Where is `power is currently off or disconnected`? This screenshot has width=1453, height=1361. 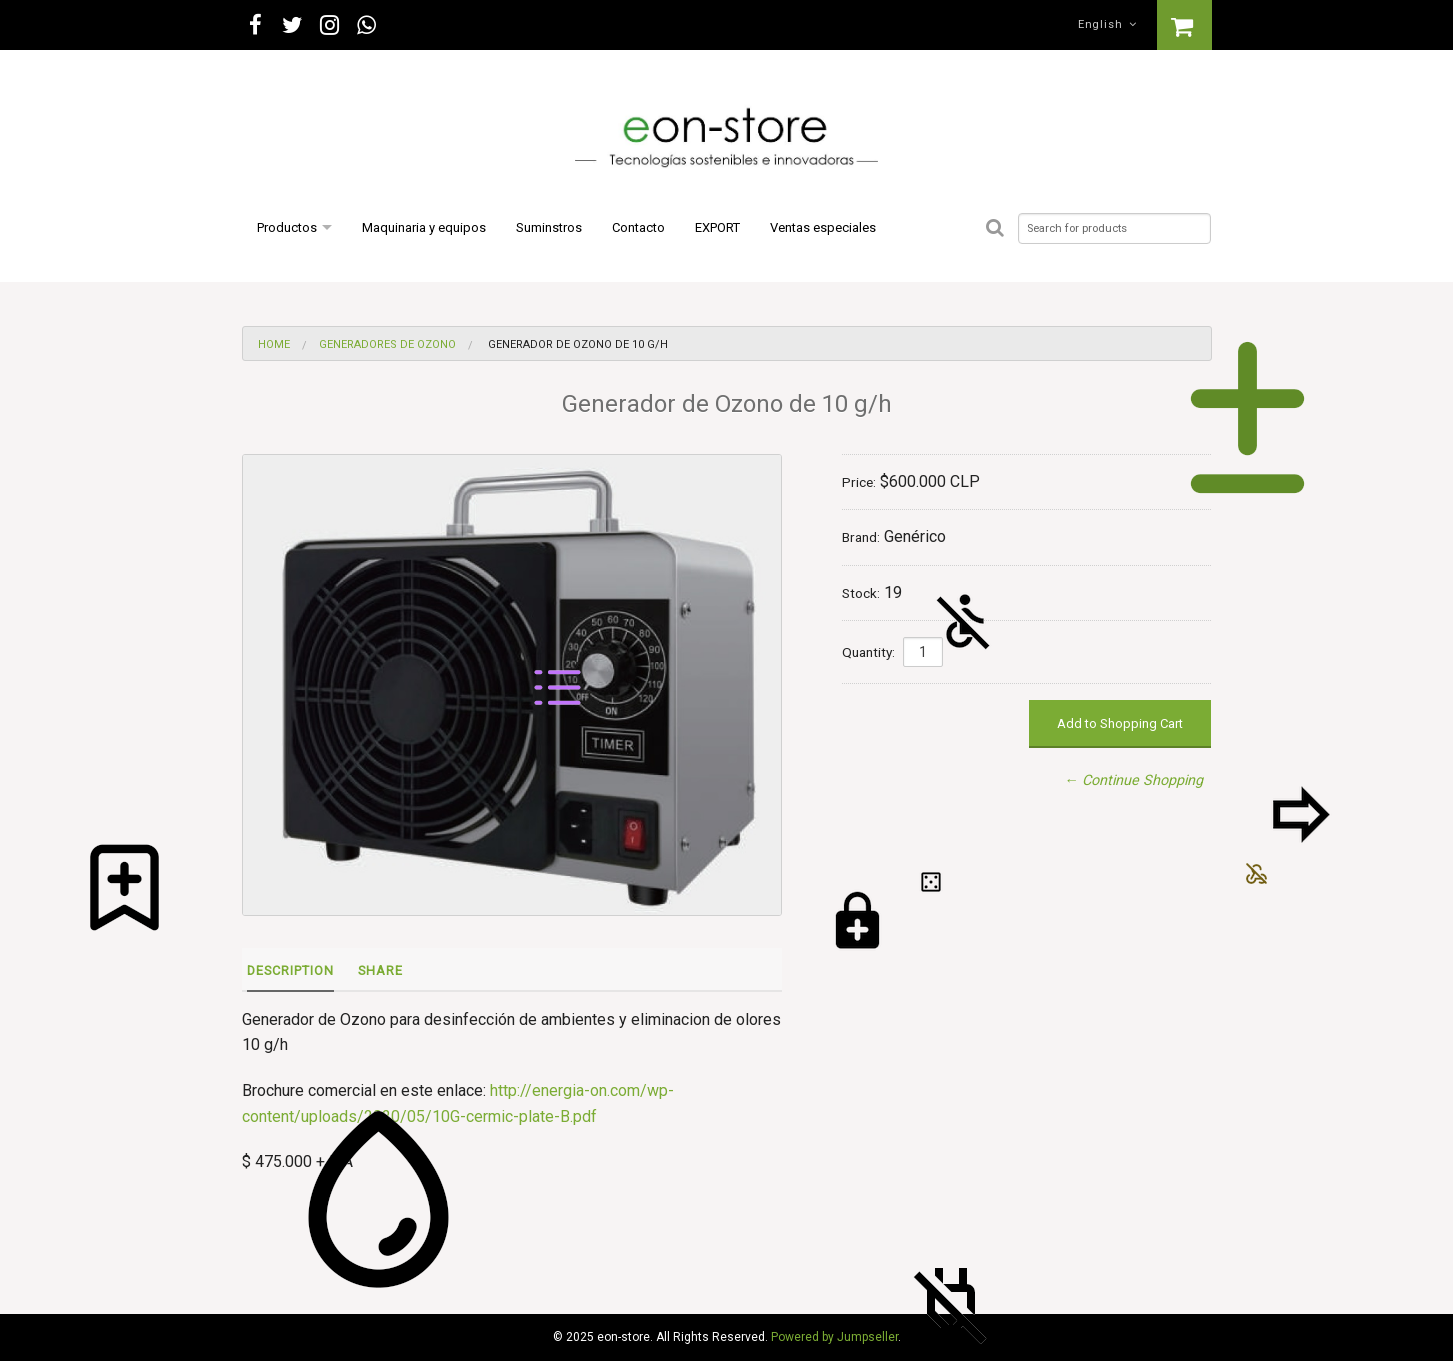
power is currently off or disconnected is located at coordinates (951, 1304).